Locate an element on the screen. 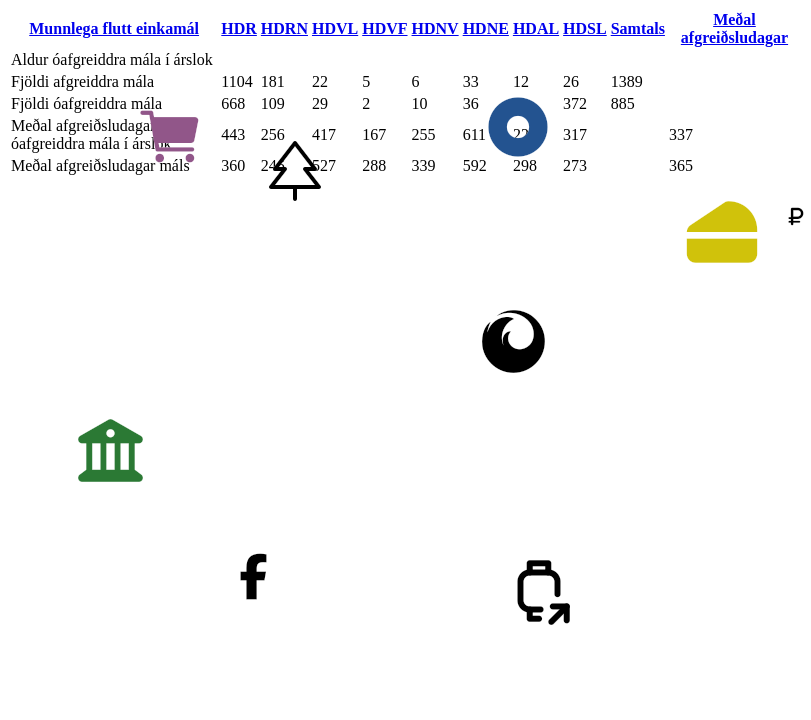 This screenshot has height=720, width=811. view your shopping cart is located at coordinates (170, 136).